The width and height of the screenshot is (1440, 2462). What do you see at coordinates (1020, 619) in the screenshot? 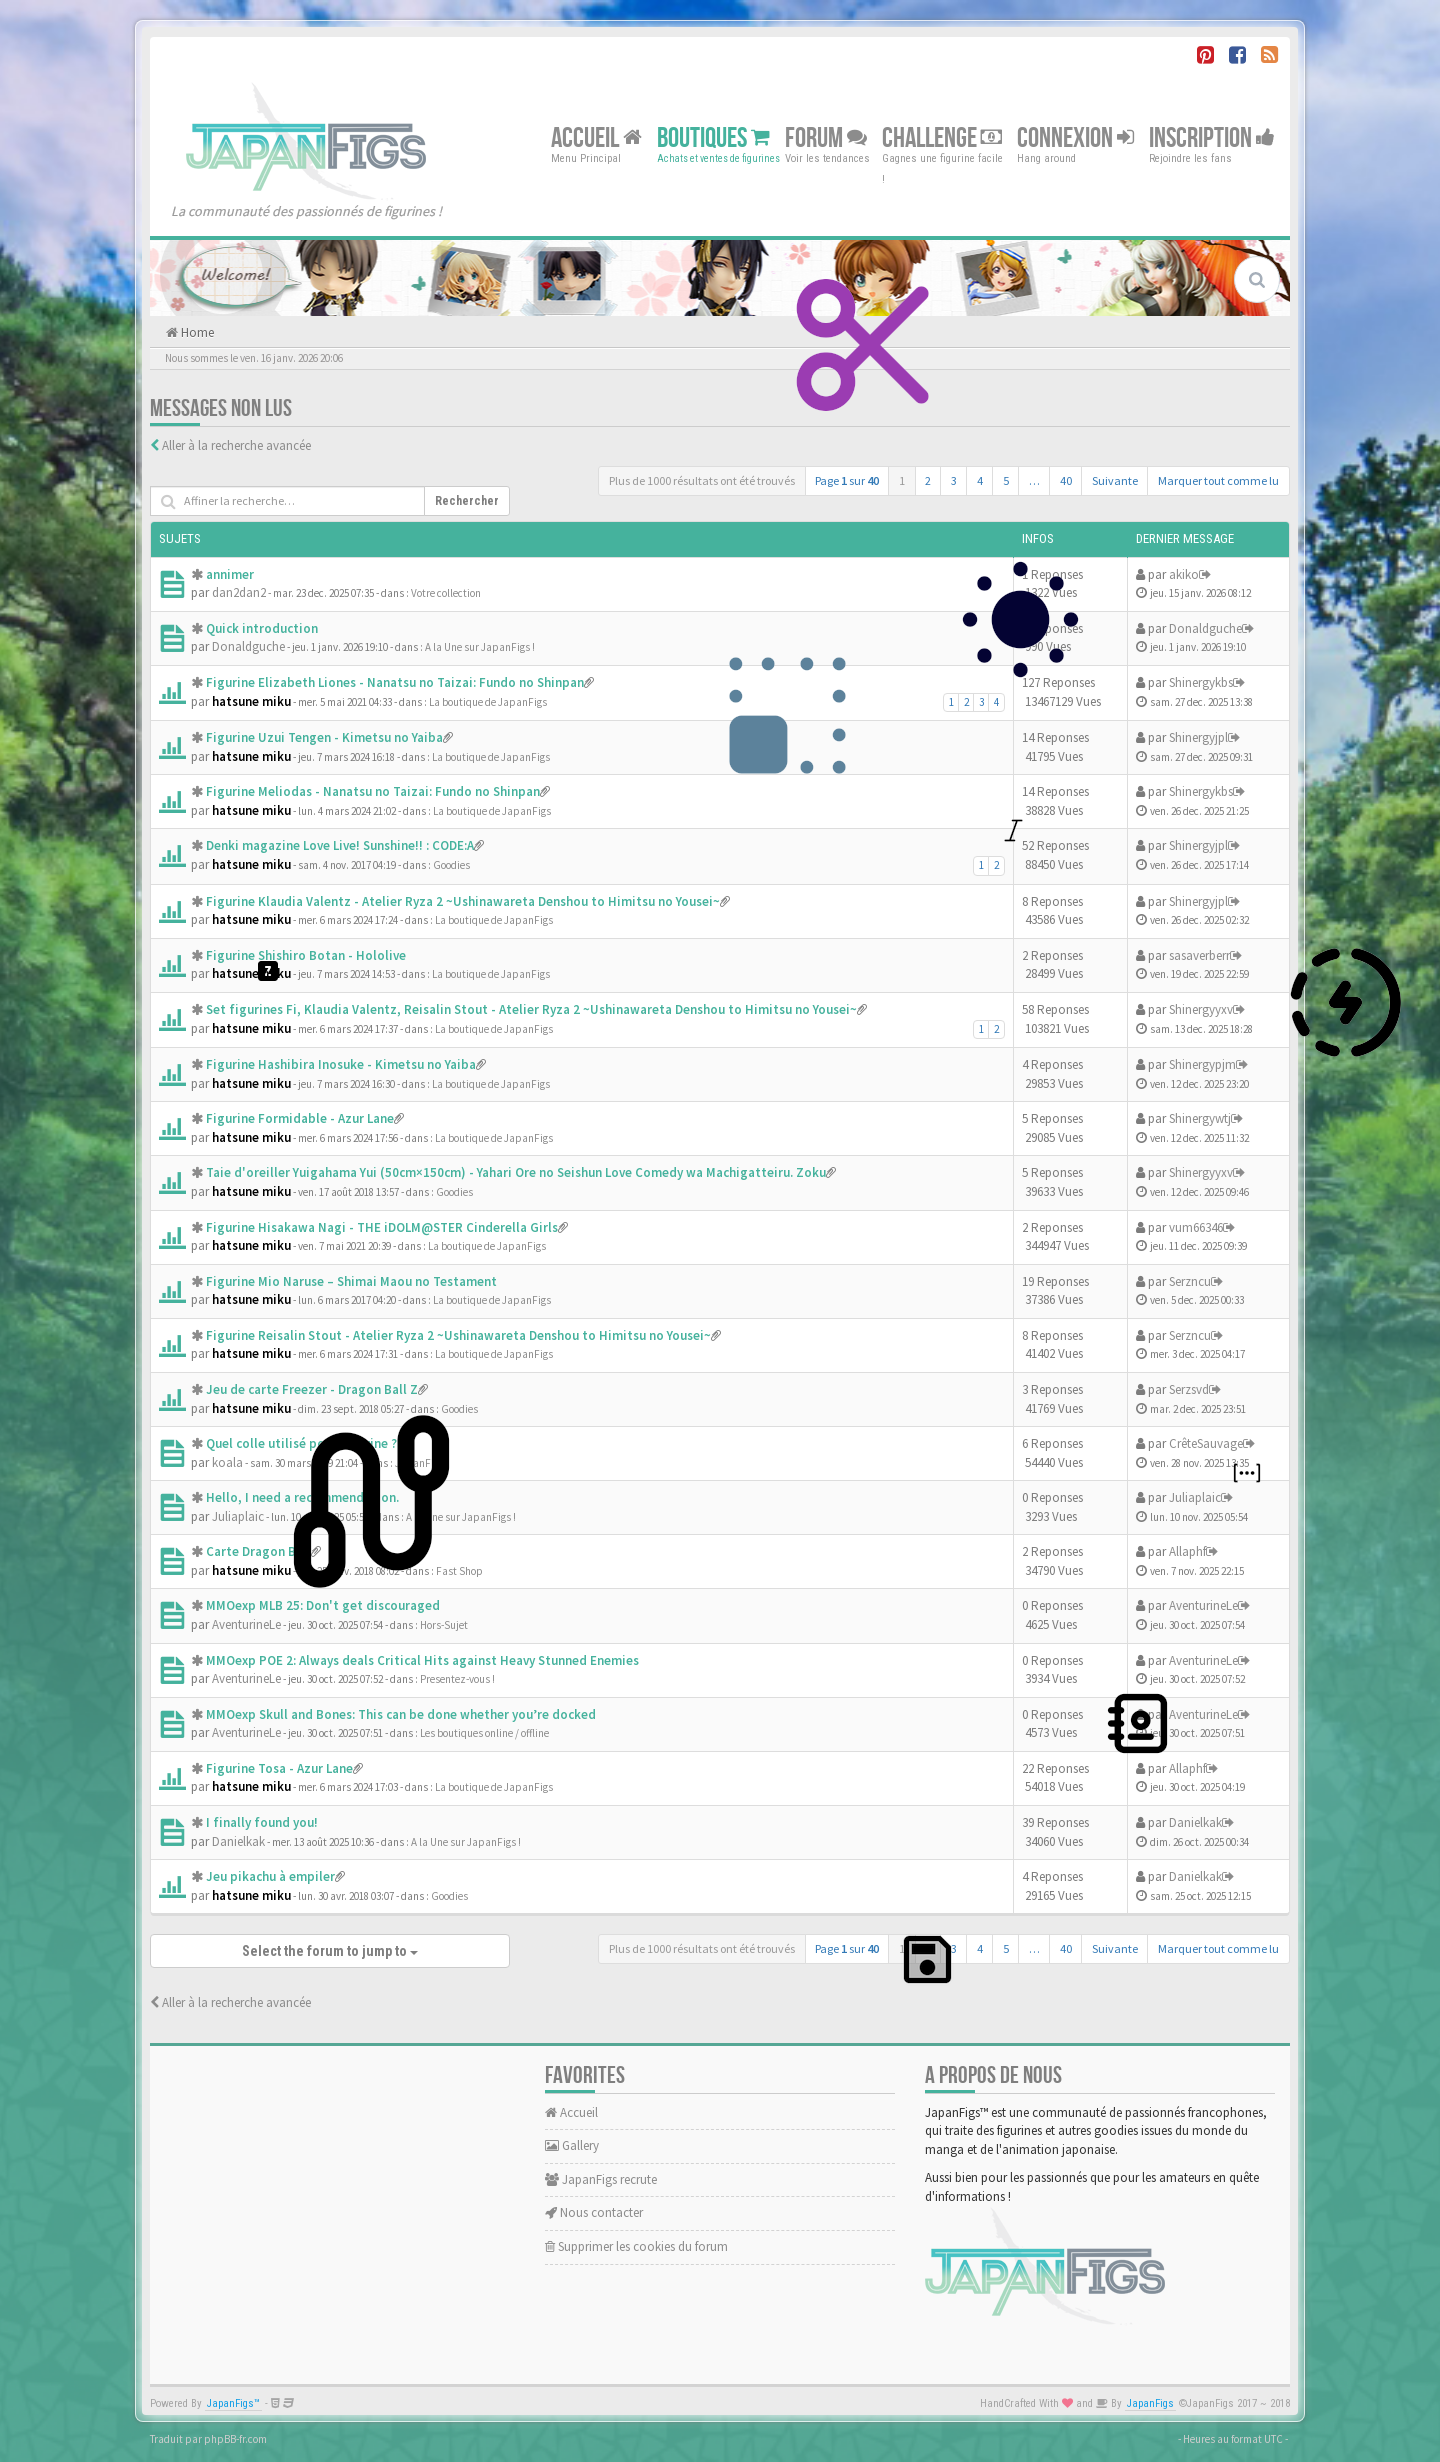
I see `decrease screen brightness` at bounding box center [1020, 619].